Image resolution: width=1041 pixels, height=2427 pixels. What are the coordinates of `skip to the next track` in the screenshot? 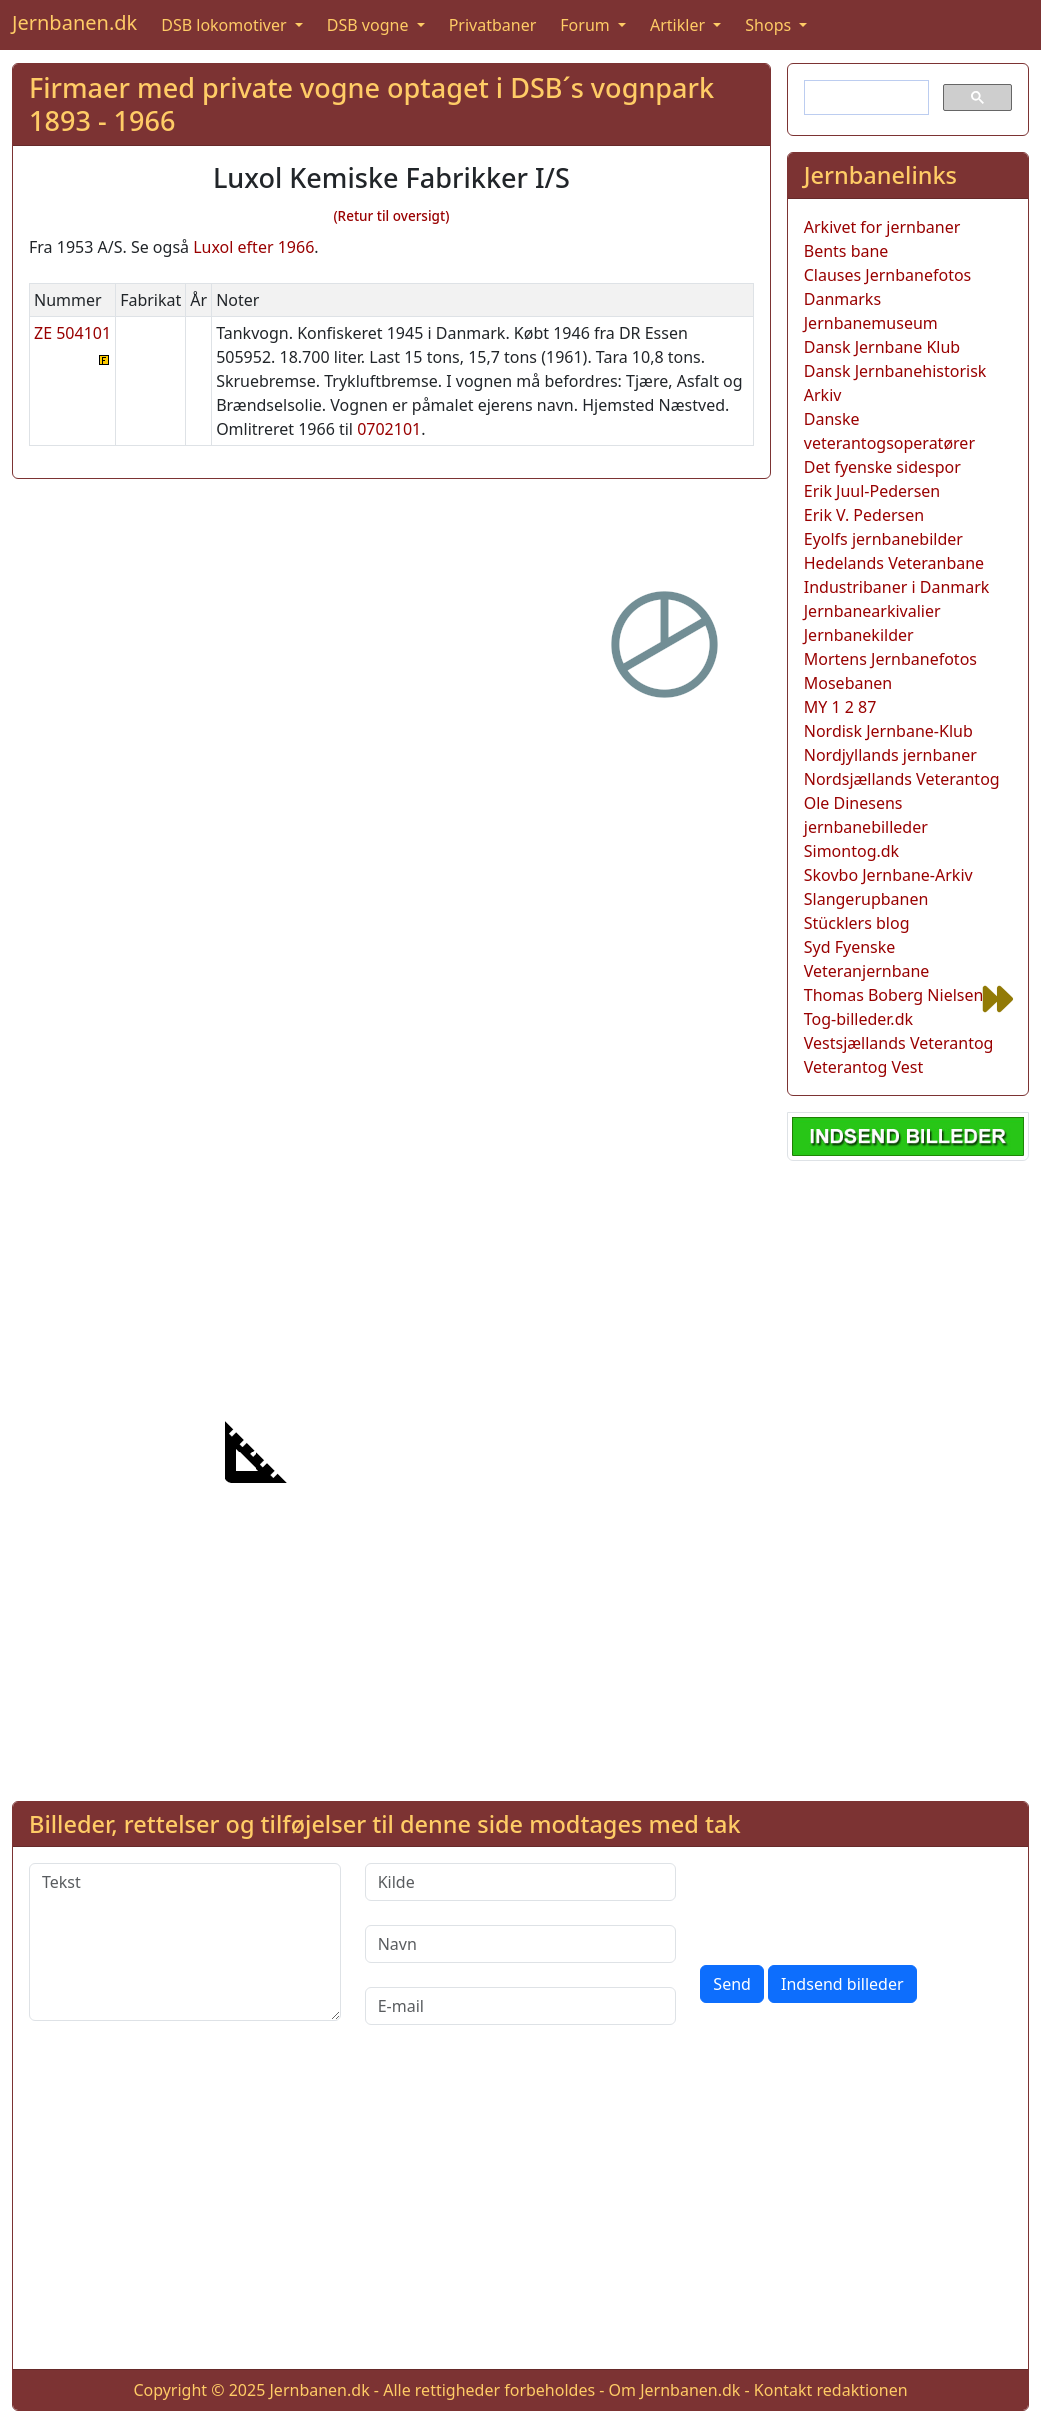 It's located at (996, 999).